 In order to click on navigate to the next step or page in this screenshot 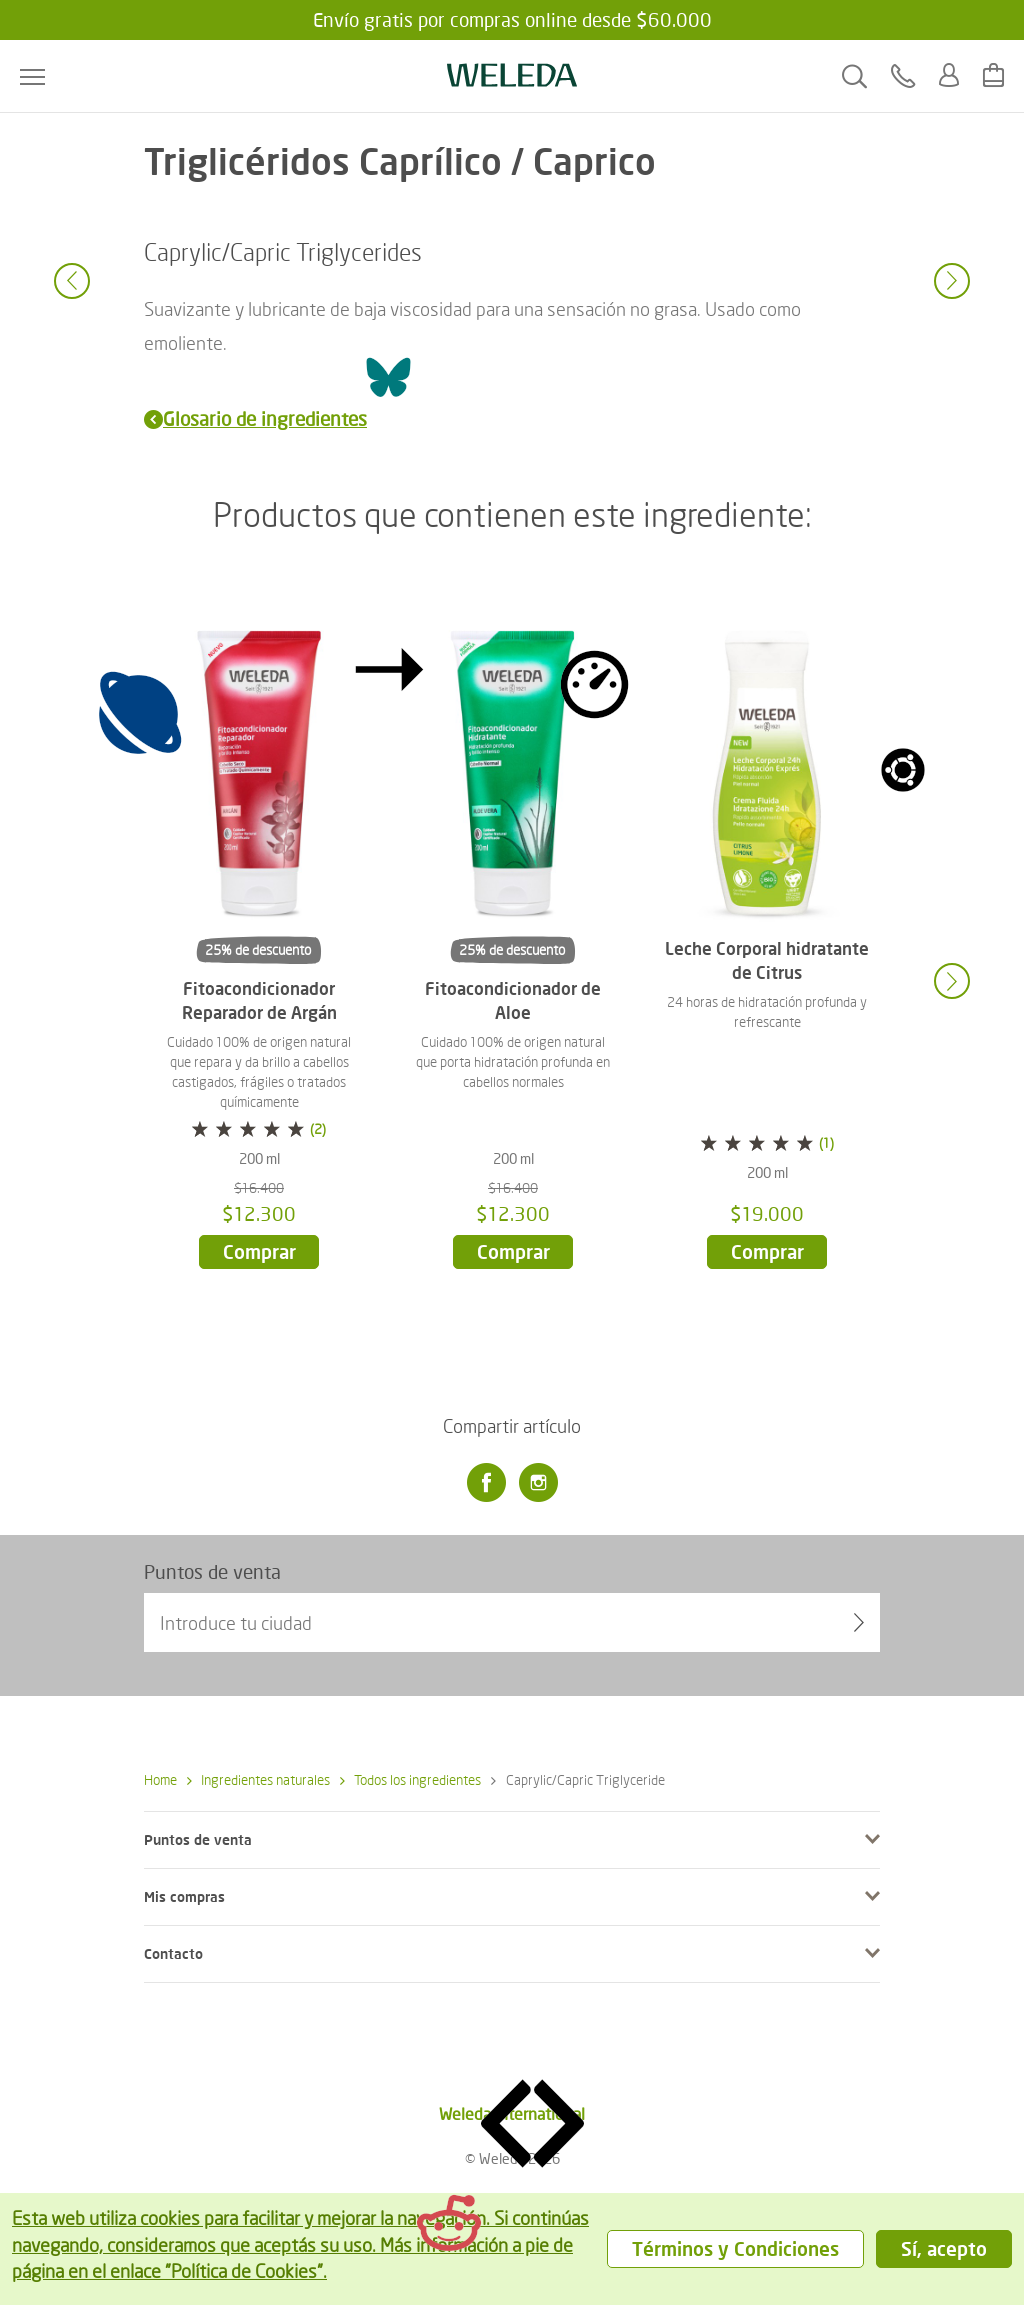, I will do `click(389, 669)`.